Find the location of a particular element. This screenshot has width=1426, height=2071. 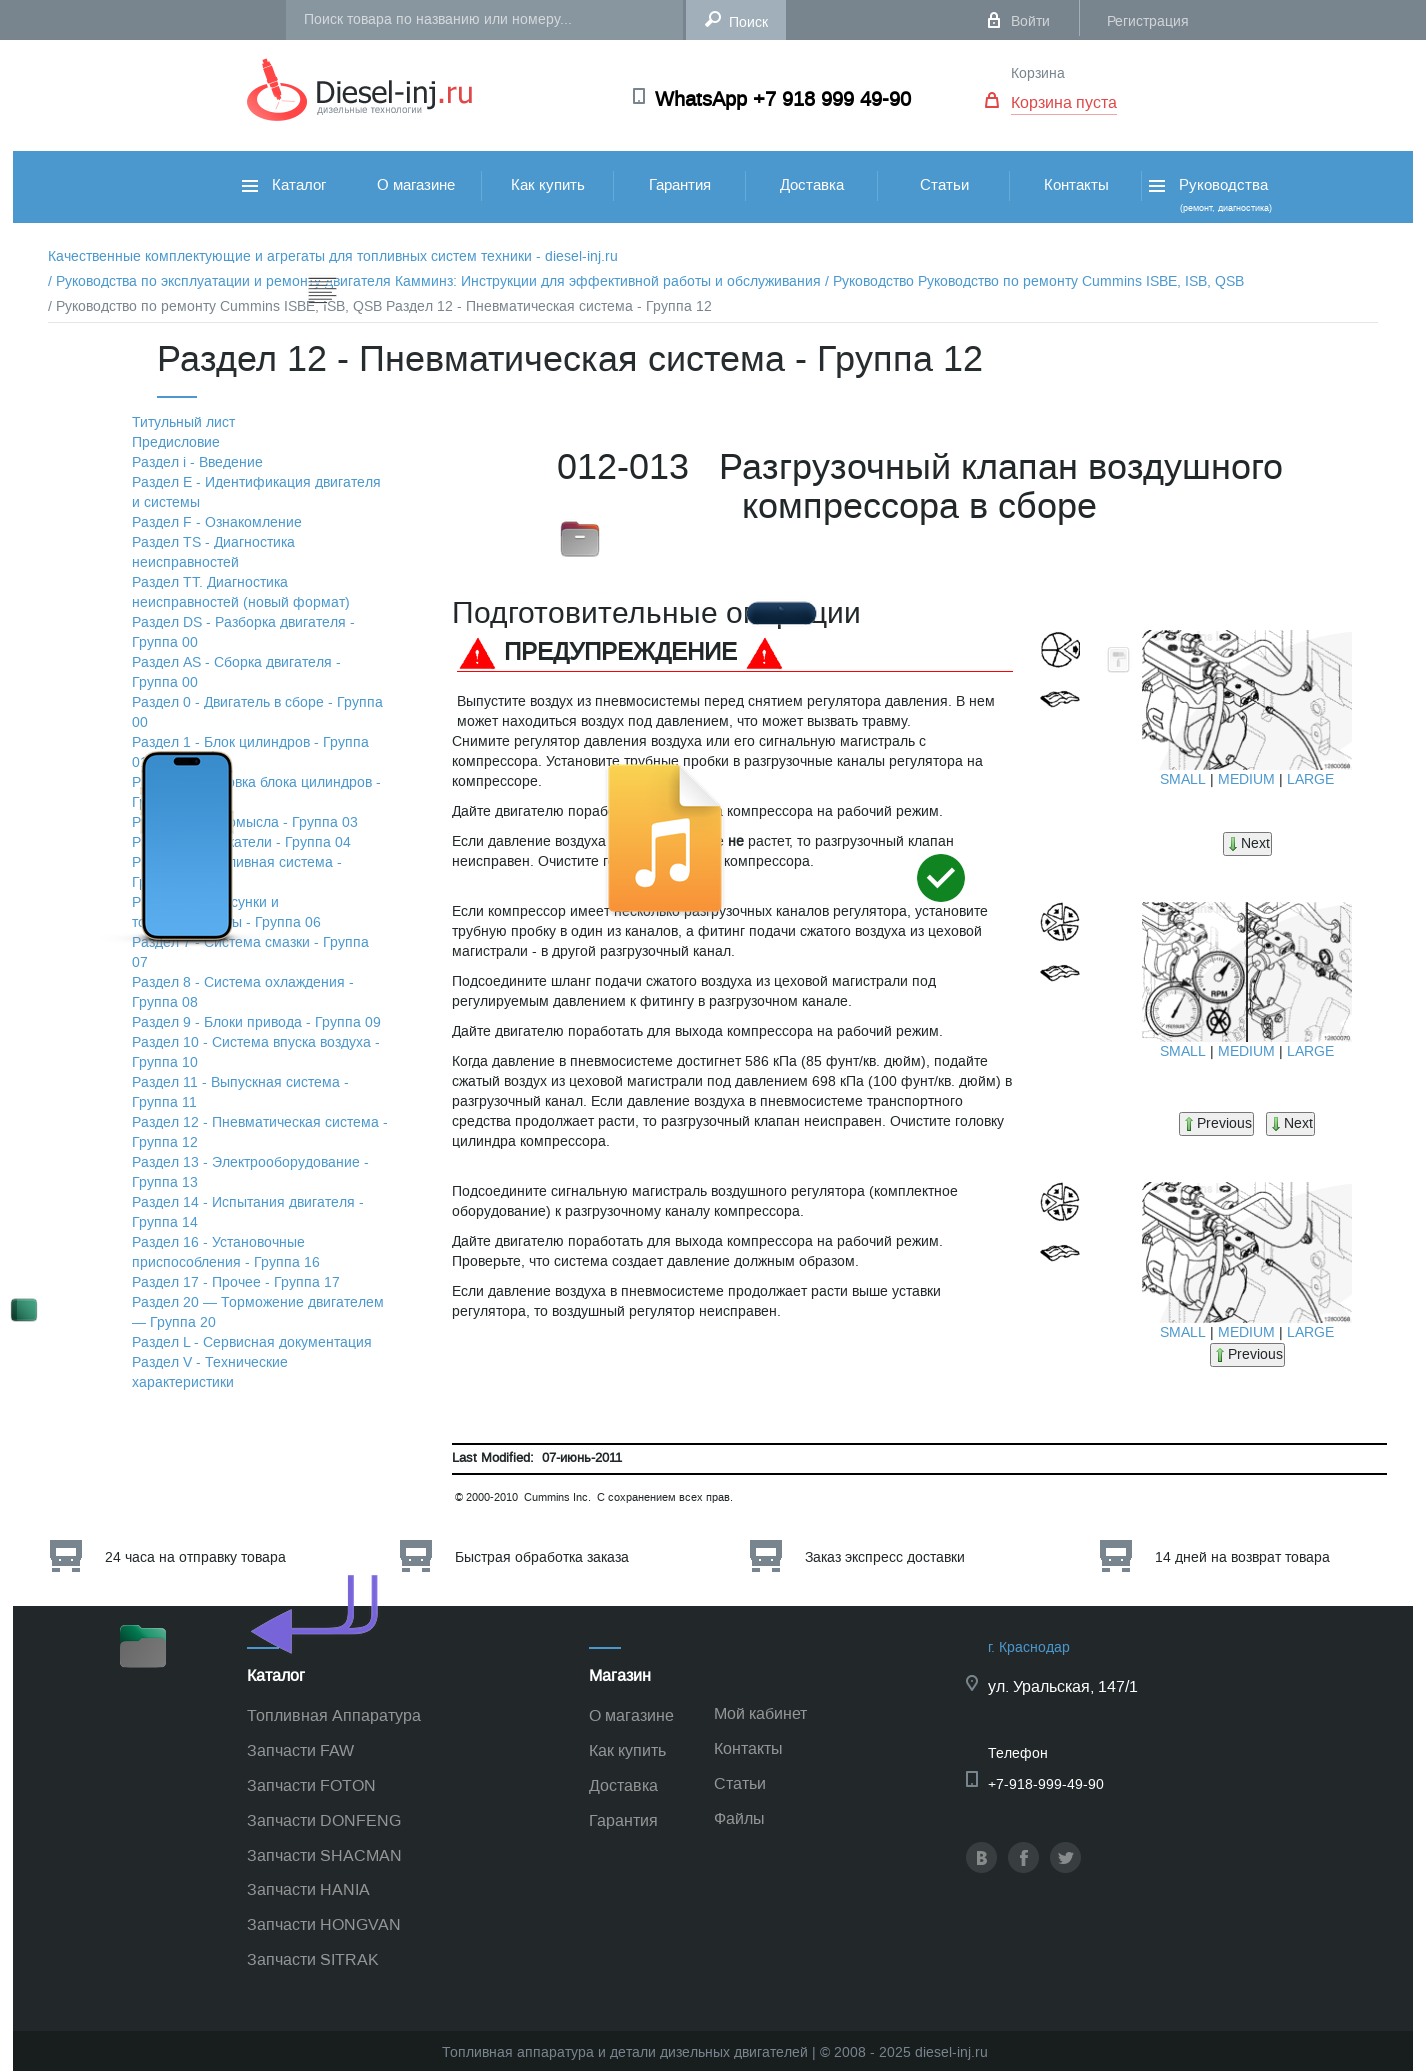

align text to the left is located at coordinates (322, 290).